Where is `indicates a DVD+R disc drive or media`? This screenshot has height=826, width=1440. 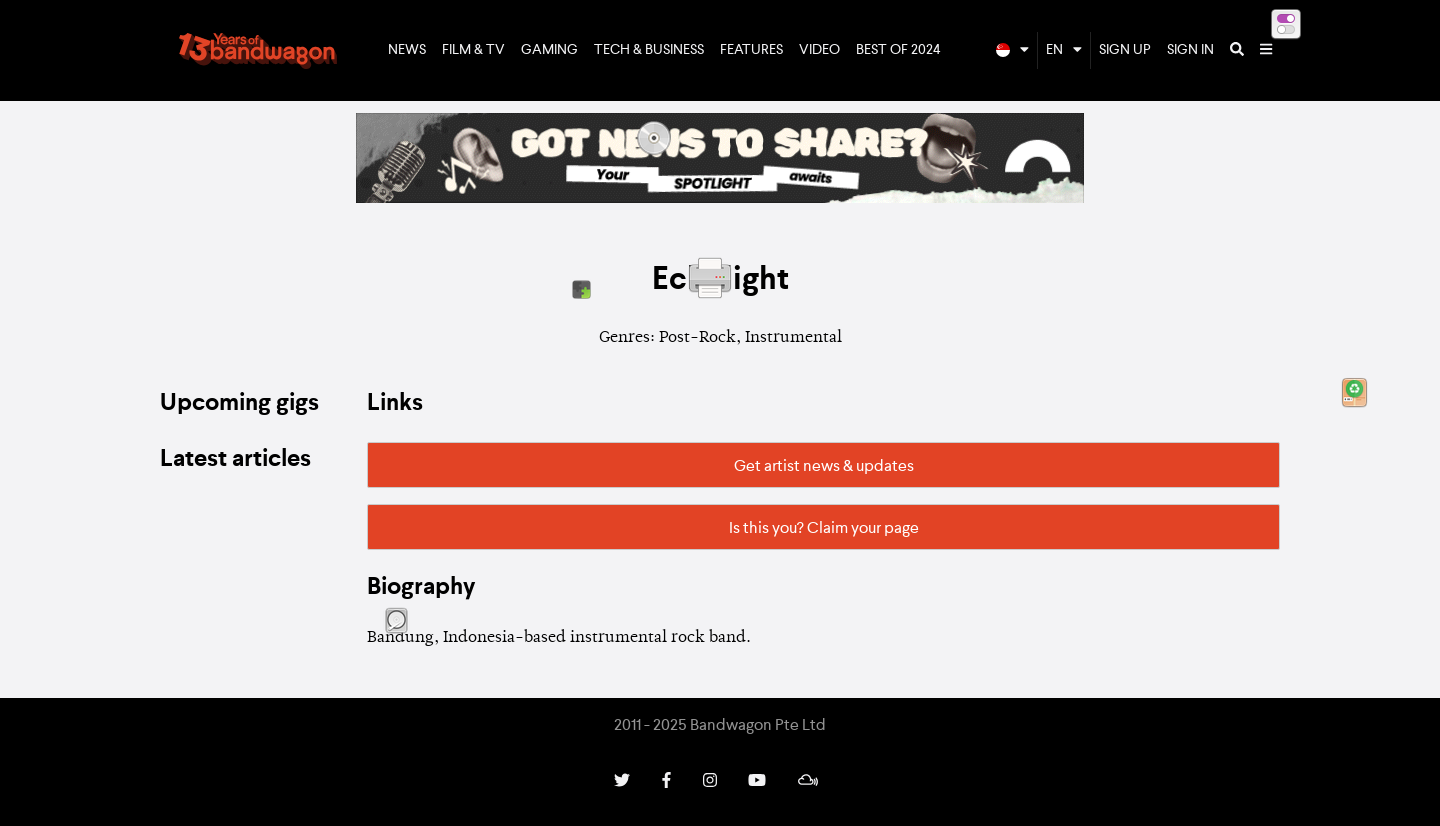 indicates a DVD+R disc drive or media is located at coordinates (654, 138).